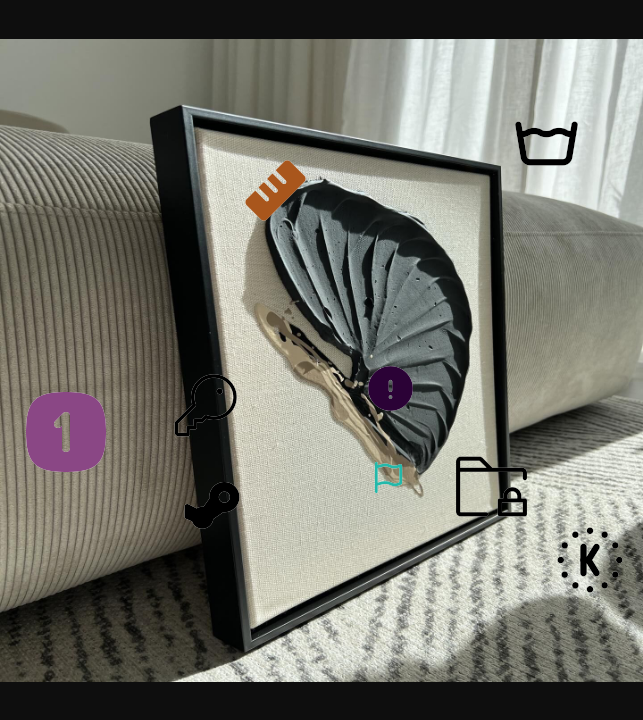 This screenshot has width=643, height=720. Describe the element at coordinates (491, 486) in the screenshot. I see `access a password-protected folder` at that location.